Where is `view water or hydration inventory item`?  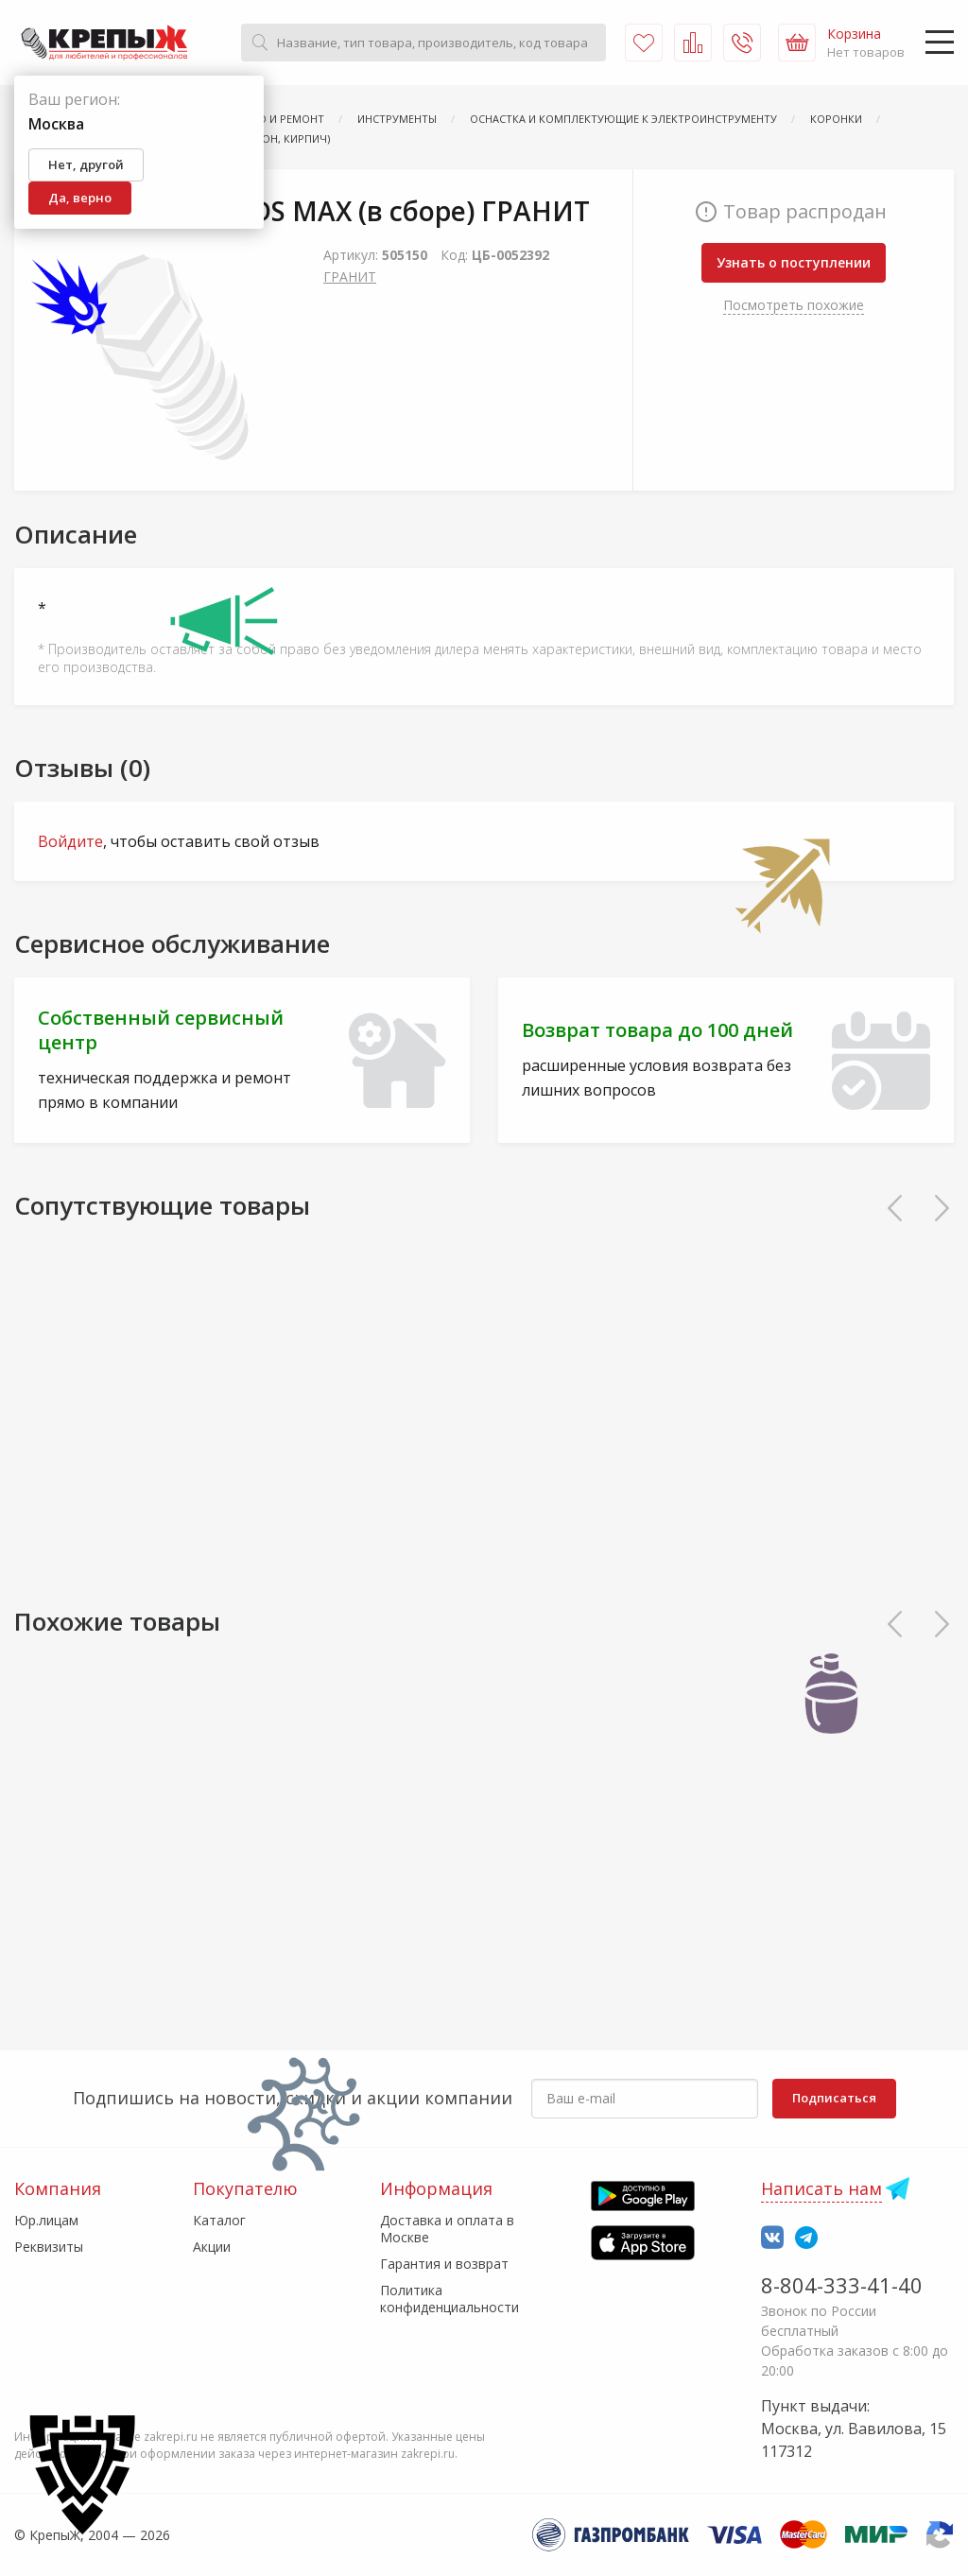 view water or hydration inventory item is located at coordinates (831, 1693).